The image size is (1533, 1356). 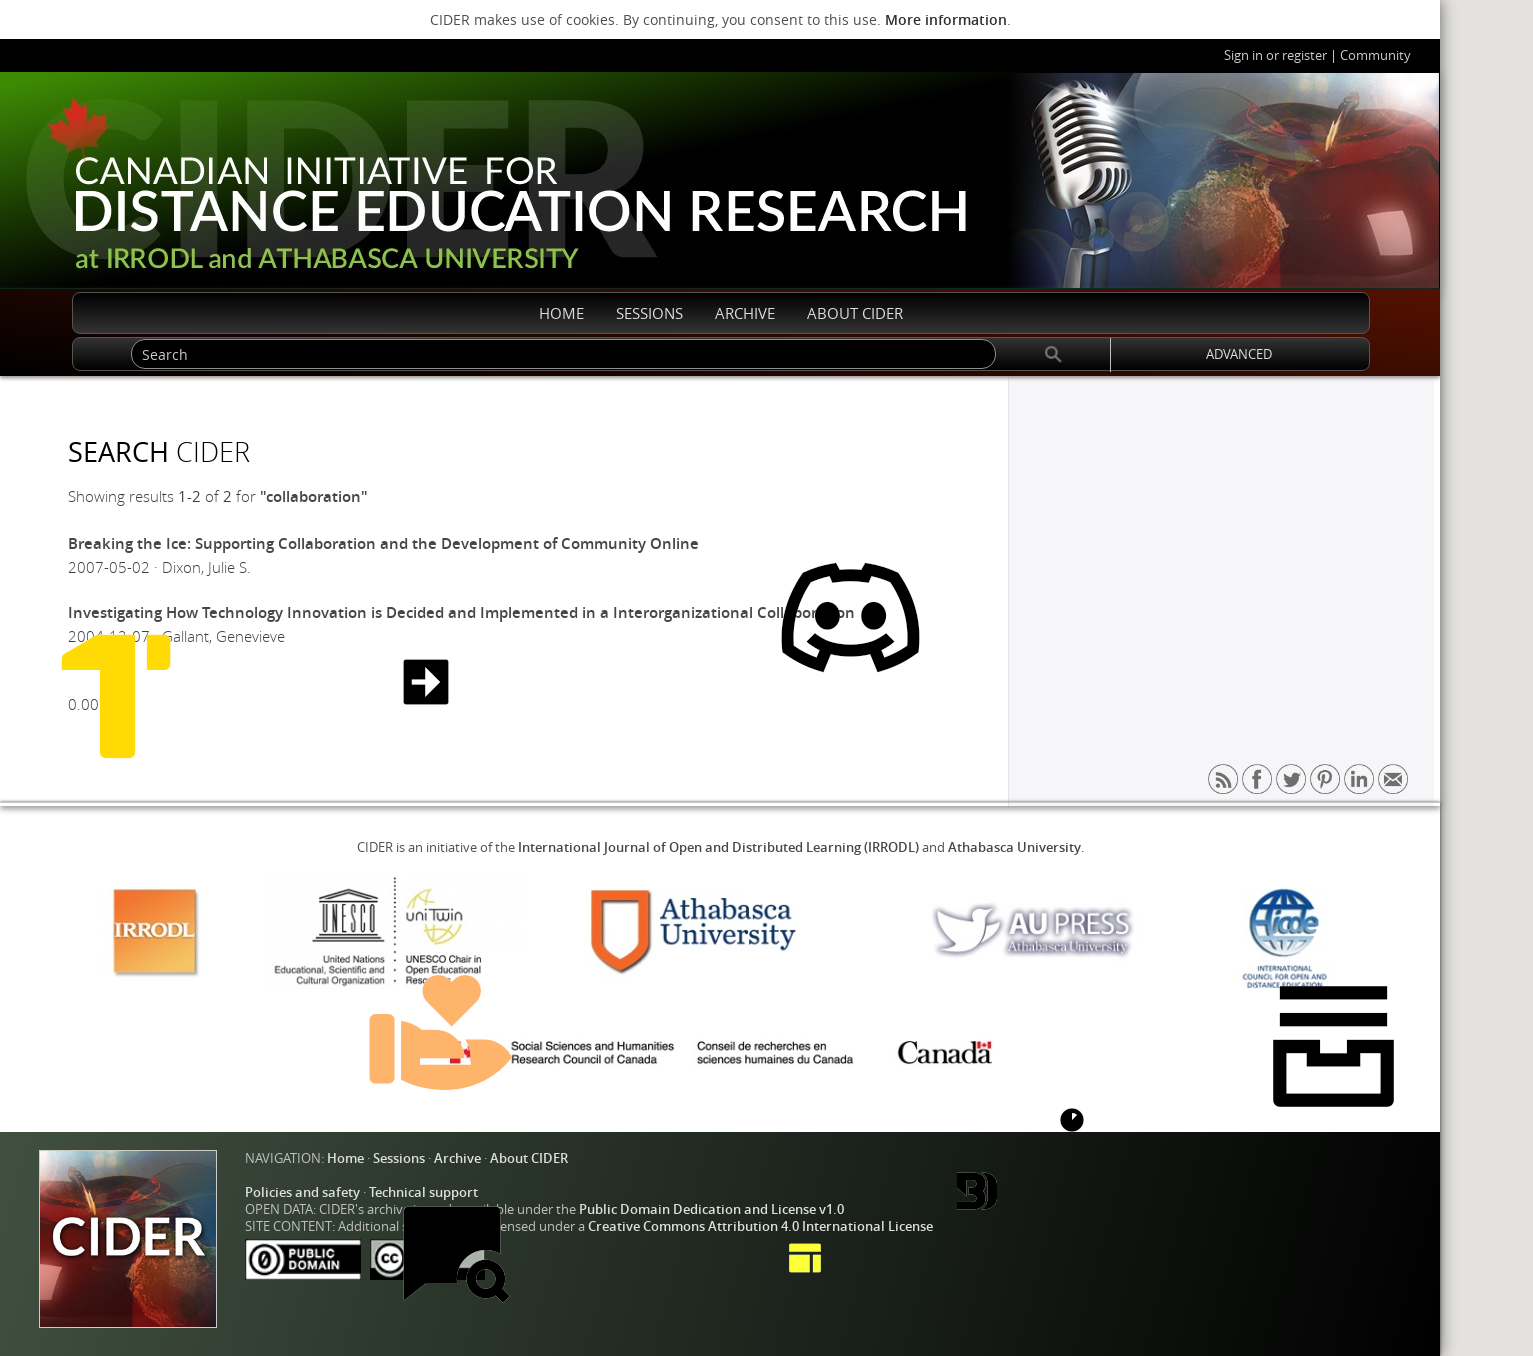 I want to click on access design or creative tools, so click(x=117, y=693).